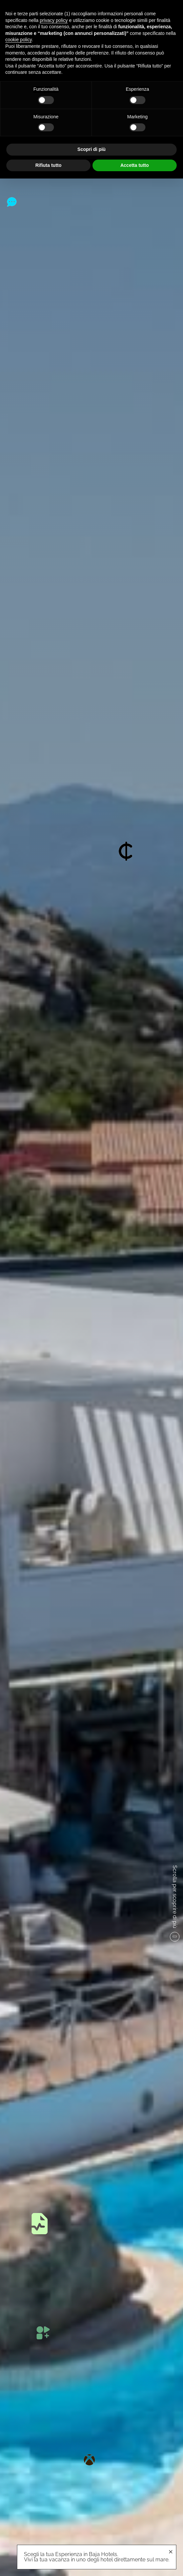 This screenshot has width=183, height=2576. What do you see at coordinates (43, 2333) in the screenshot?
I see `open the flathub app store` at bounding box center [43, 2333].